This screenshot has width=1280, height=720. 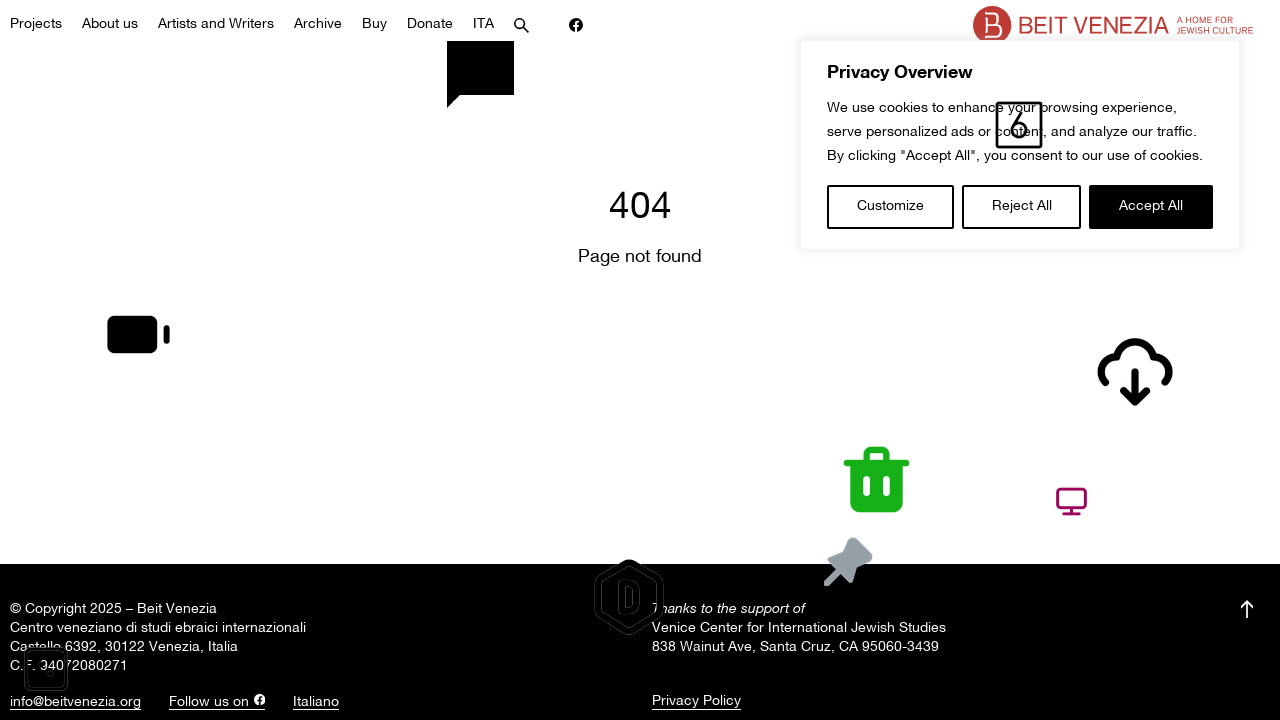 I want to click on open a chat or messaging feature, so click(x=480, y=74).